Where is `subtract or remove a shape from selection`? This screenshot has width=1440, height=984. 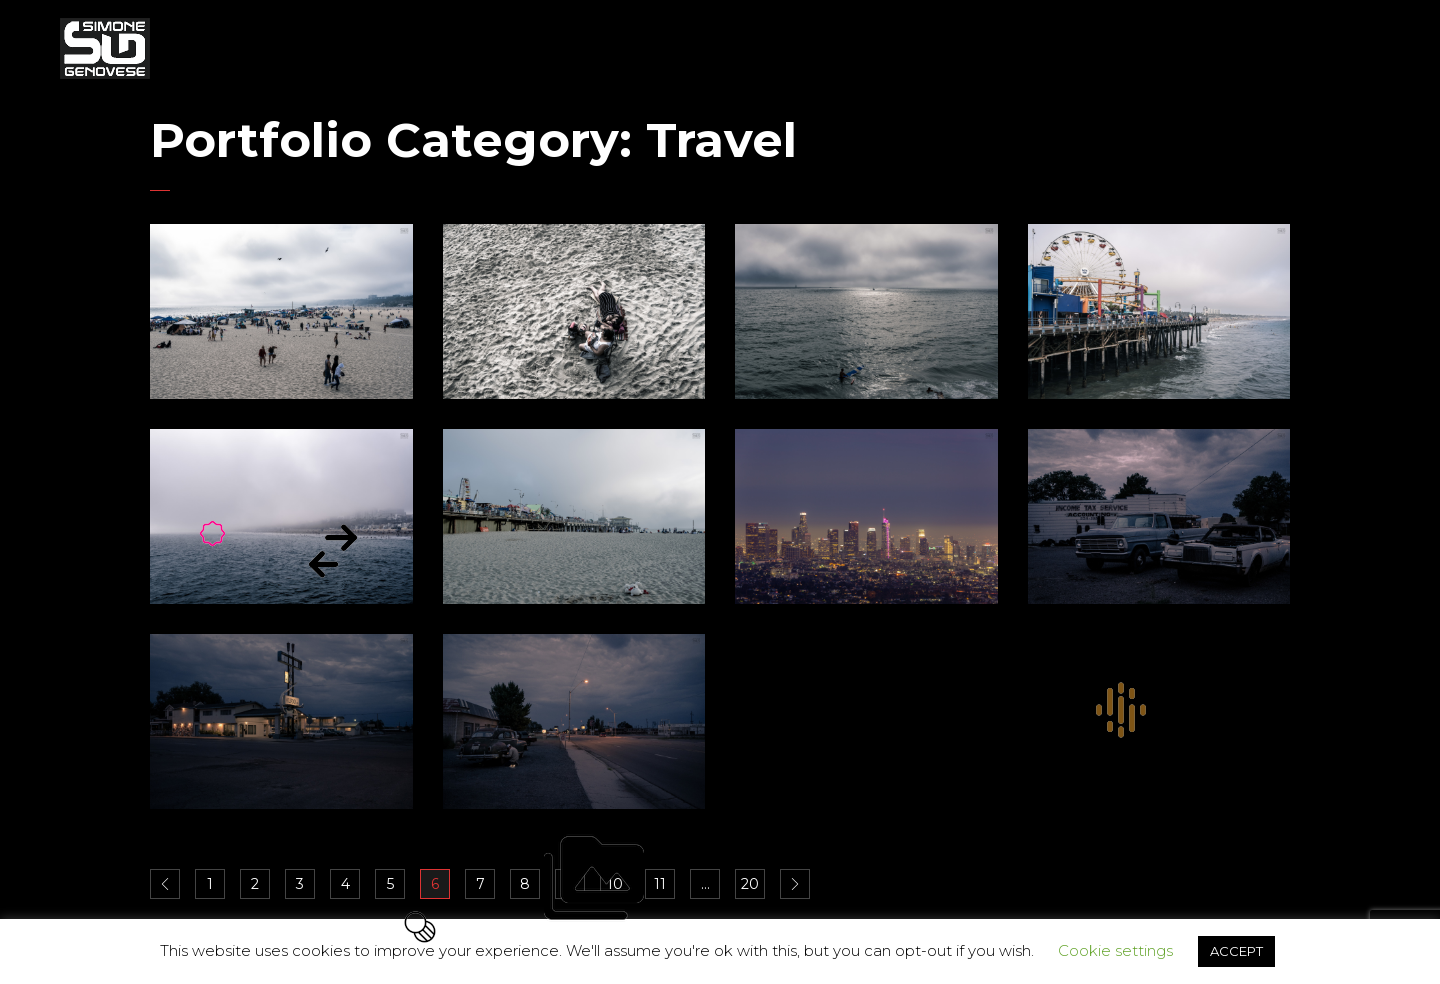 subtract or remove a shape from selection is located at coordinates (420, 927).